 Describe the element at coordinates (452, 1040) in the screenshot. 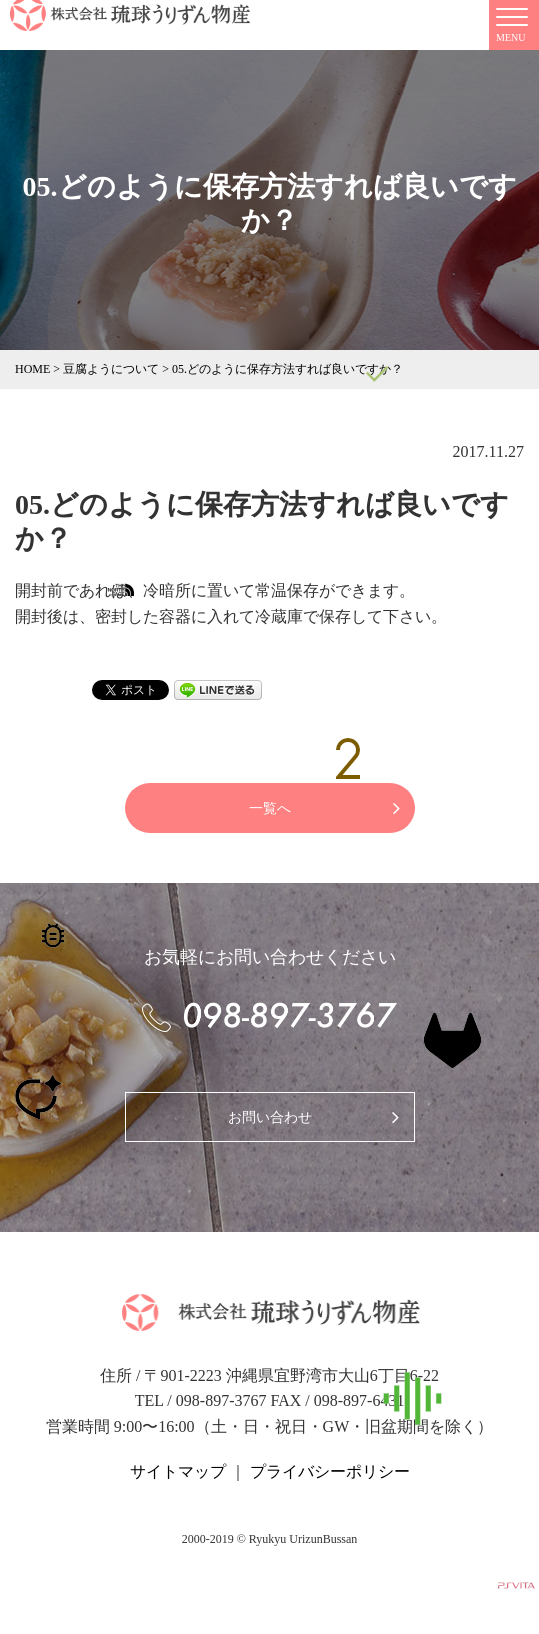

I see `open GitLab repository` at that location.